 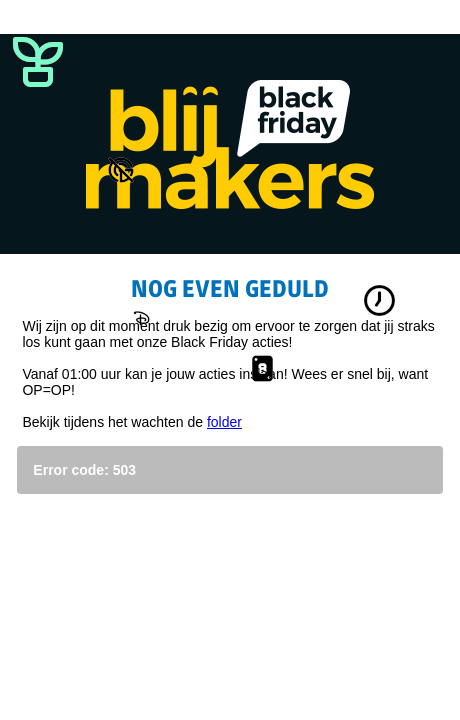 What do you see at coordinates (379, 300) in the screenshot?
I see `view time or clock settings` at bounding box center [379, 300].